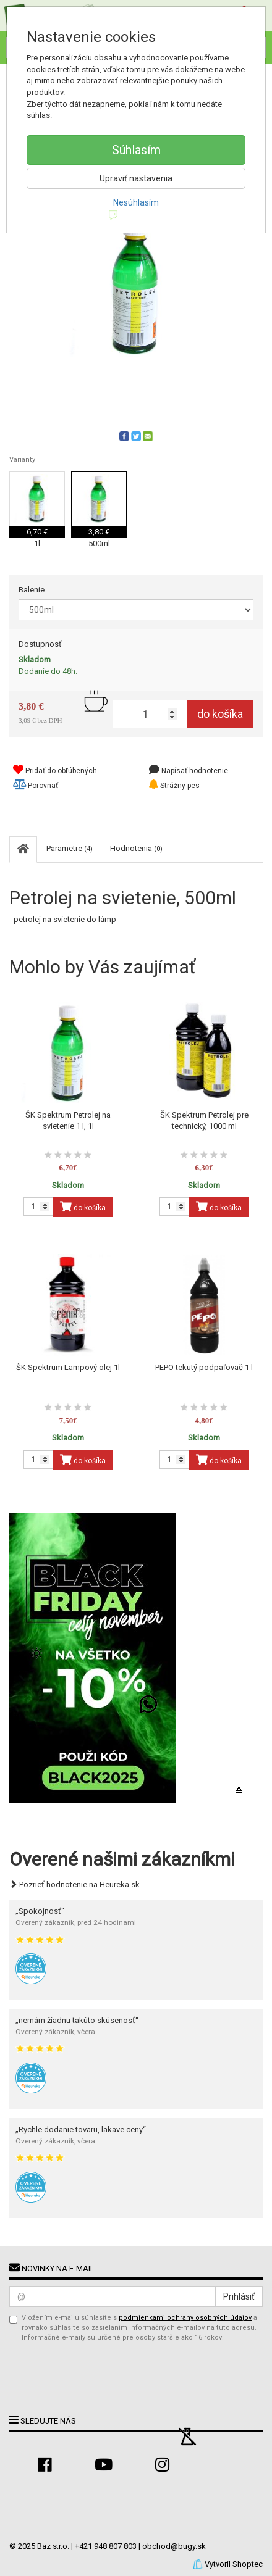 The image size is (272, 2576). Describe the element at coordinates (239, 1789) in the screenshot. I see `eject a disc or removable media` at that location.